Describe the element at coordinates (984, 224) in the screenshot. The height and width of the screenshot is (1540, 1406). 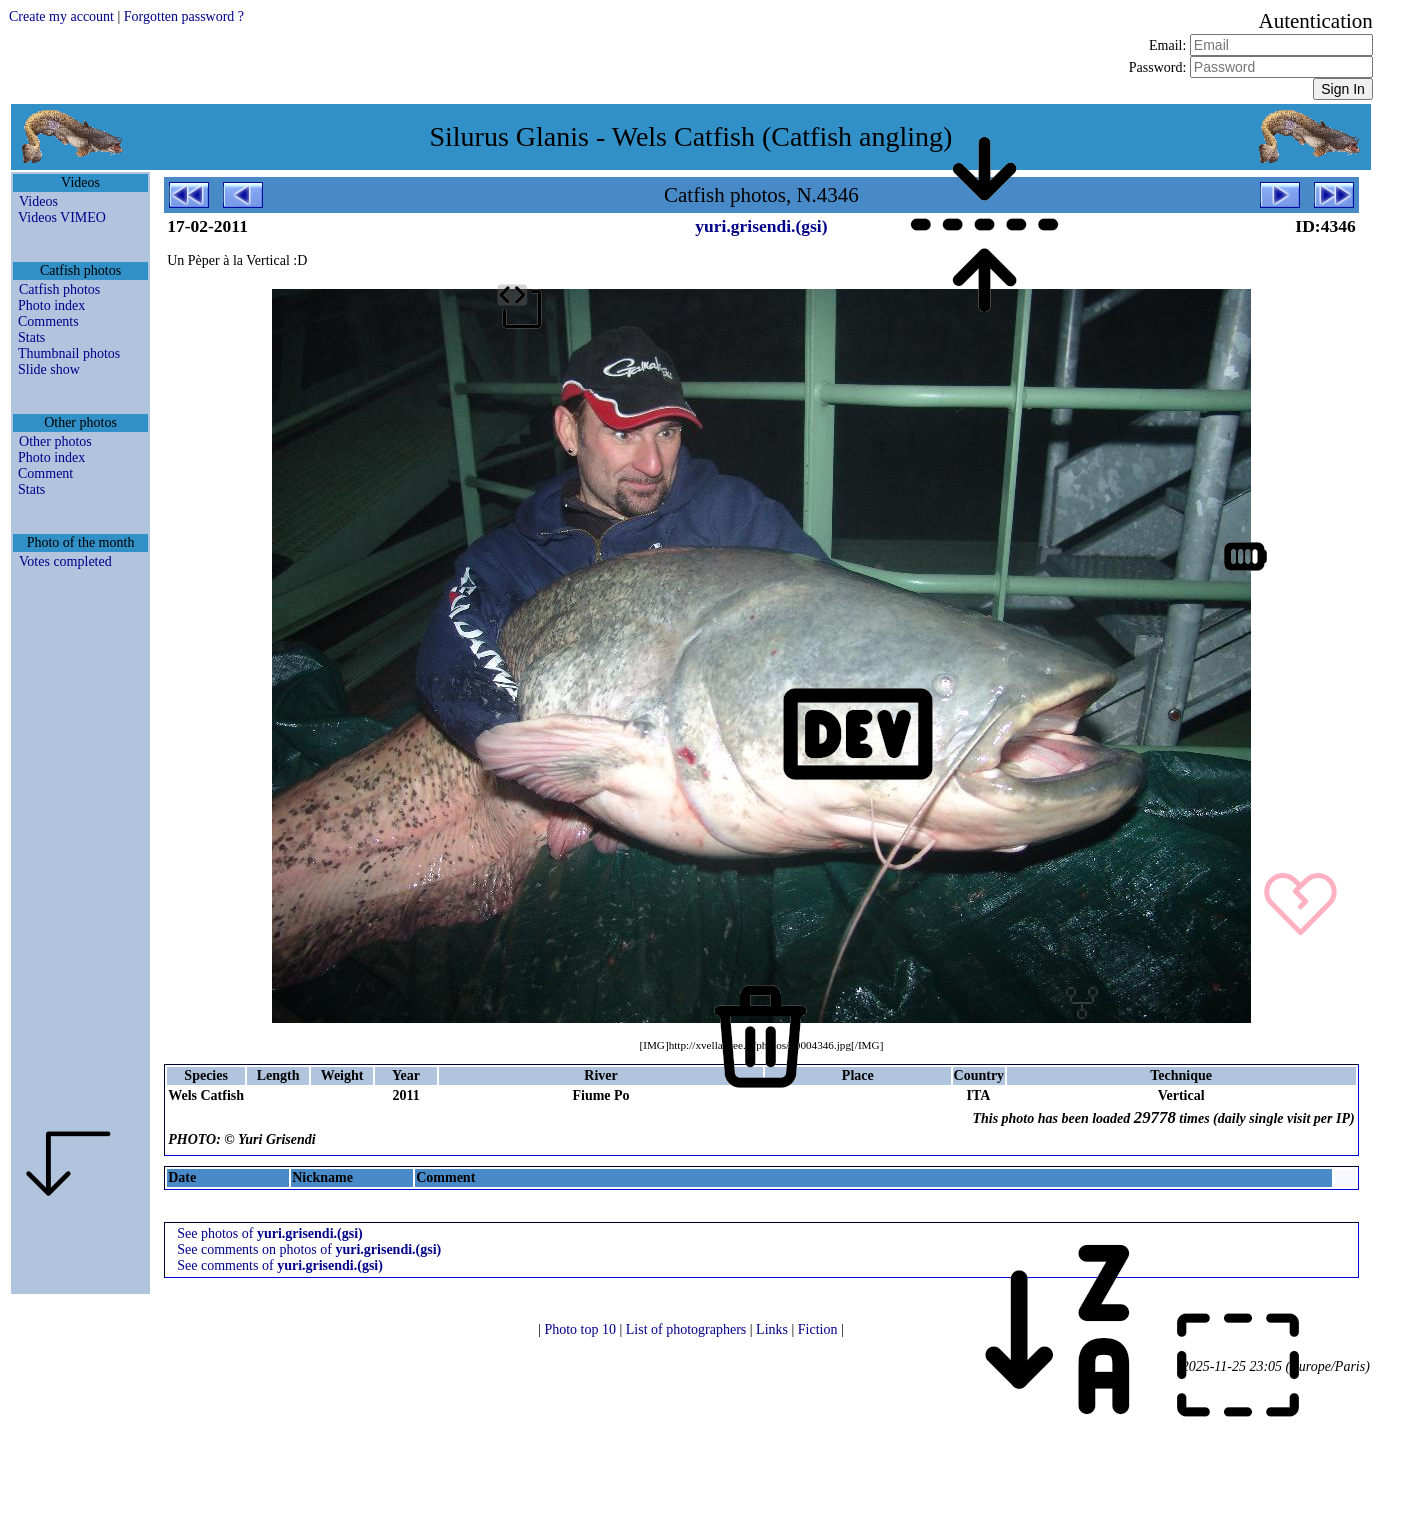
I see `collapse or fold content section` at that location.